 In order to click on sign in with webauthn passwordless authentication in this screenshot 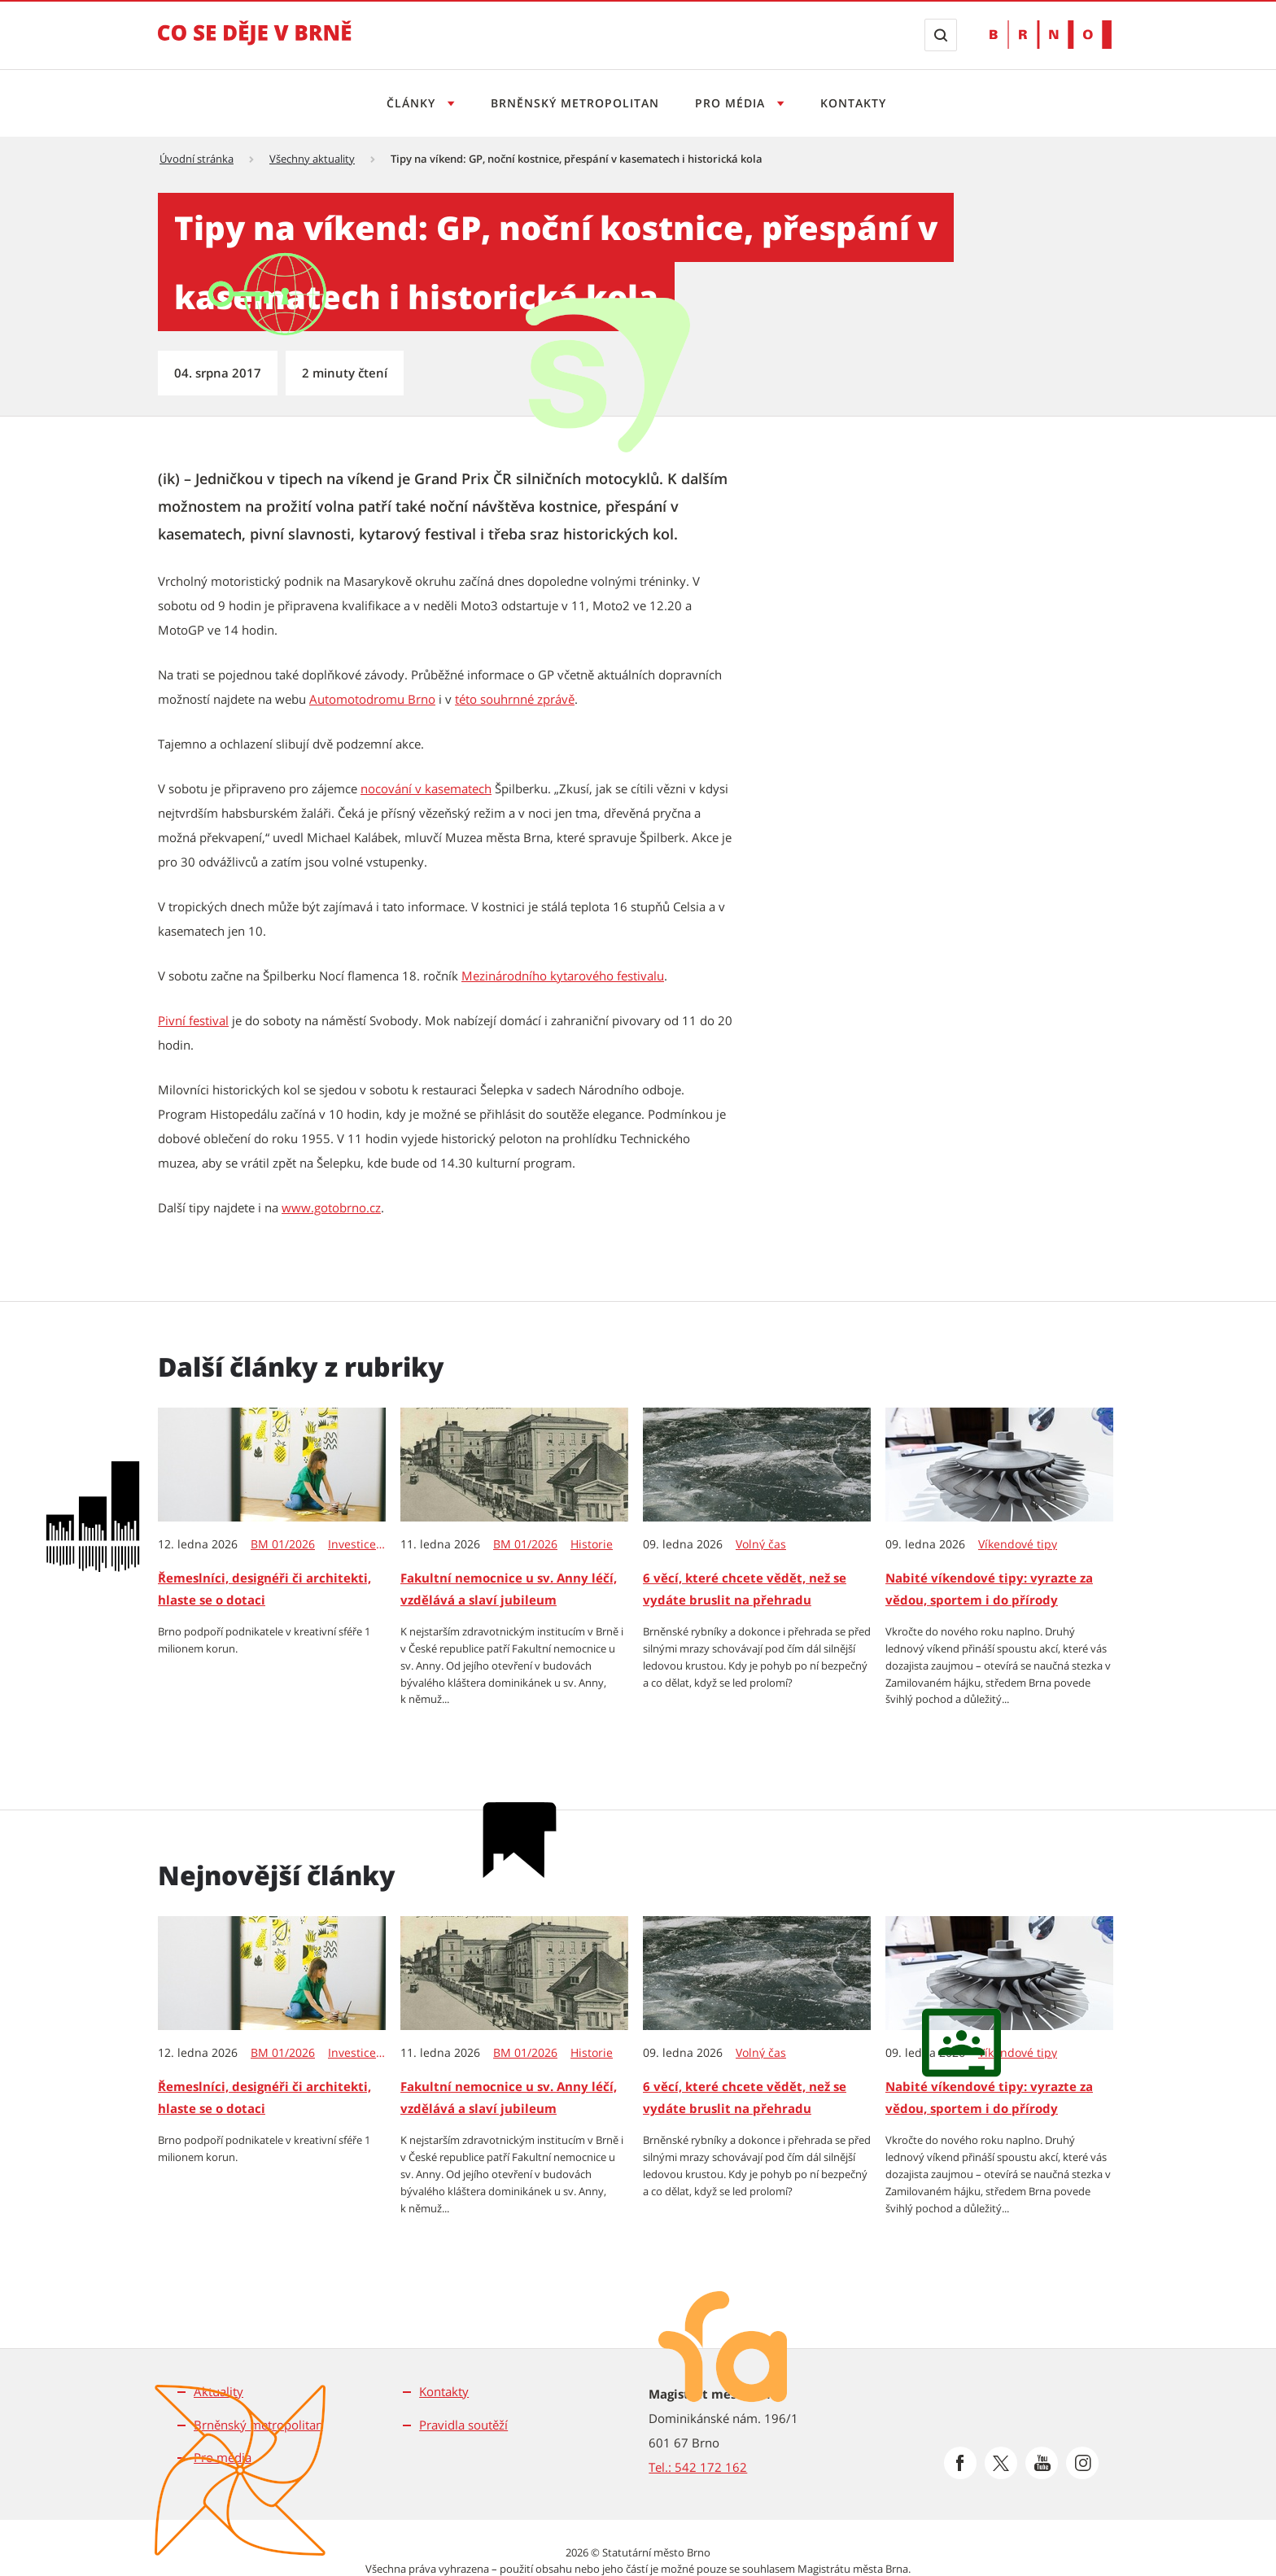, I will do `click(267, 294)`.